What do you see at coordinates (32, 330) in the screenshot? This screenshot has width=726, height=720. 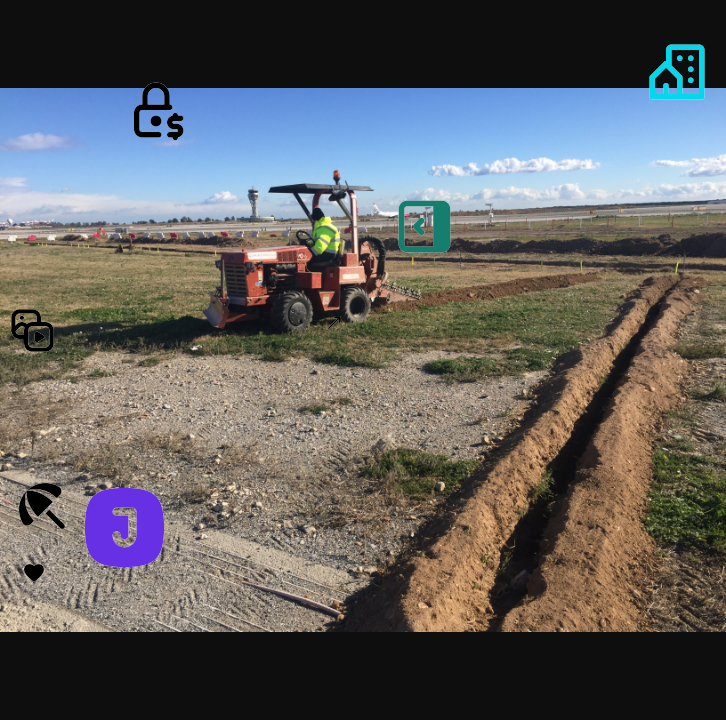 I see `toggle between photo and video mode` at bounding box center [32, 330].